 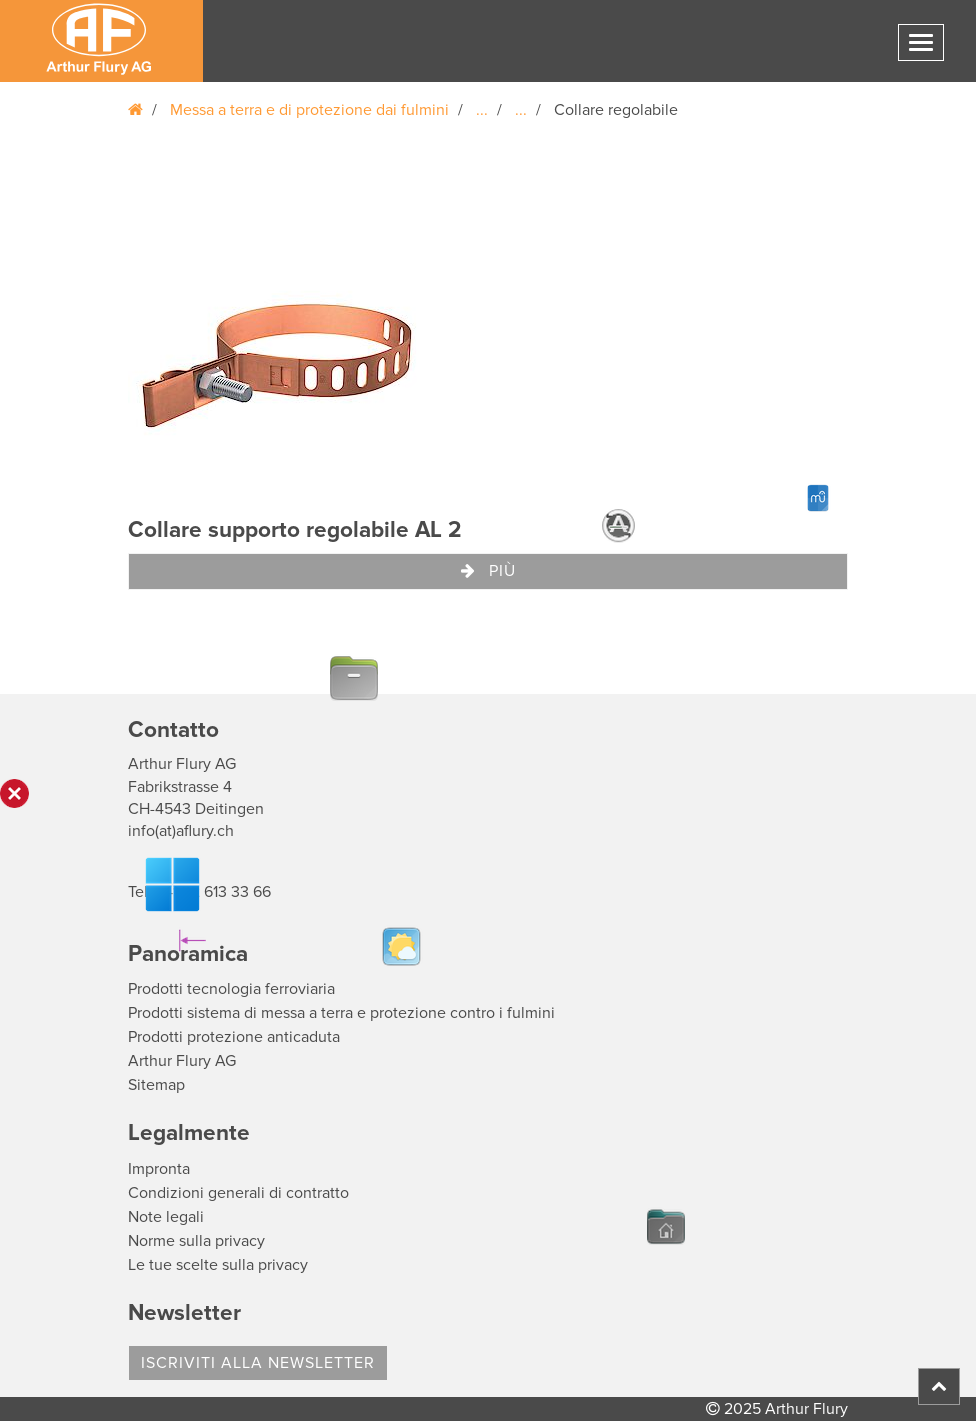 What do you see at coordinates (618, 525) in the screenshot?
I see `check for system software updates` at bounding box center [618, 525].